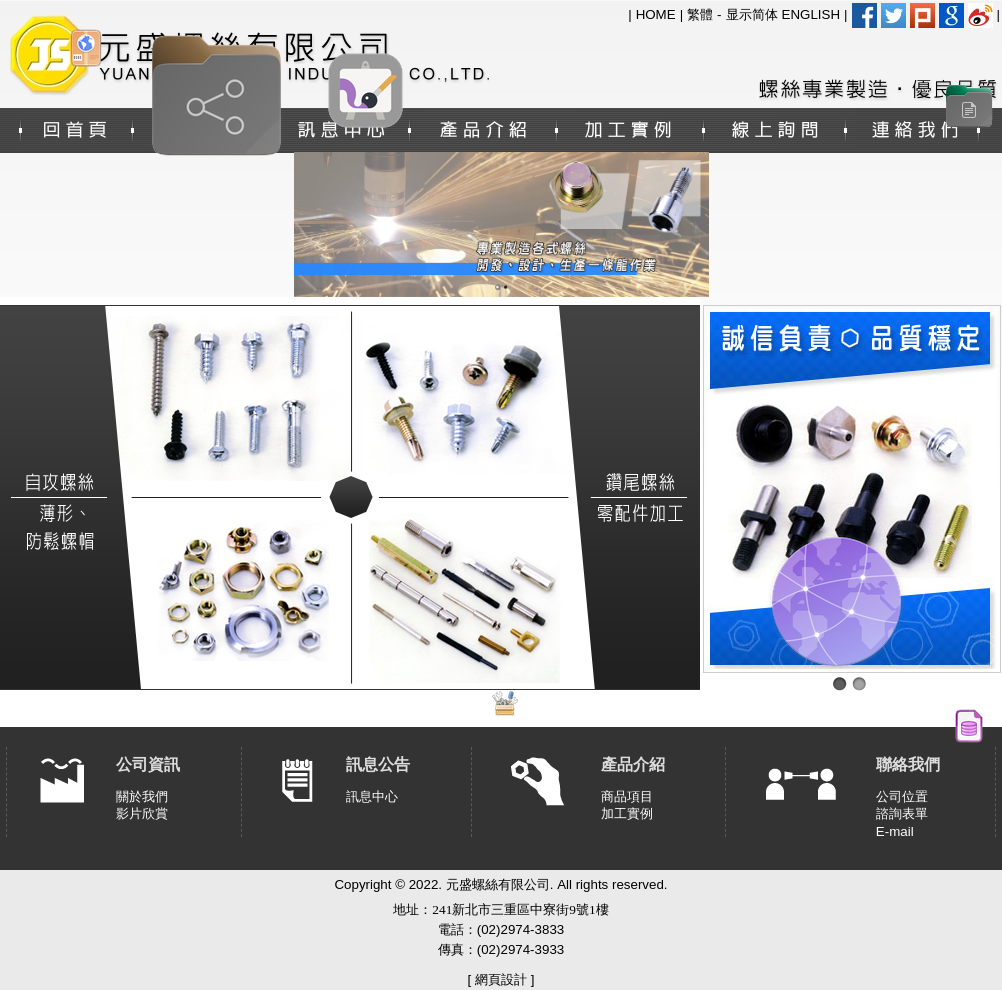 This screenshot has width=1002, height=990. I want to click on open internet or web browser application, so click(836, 601).